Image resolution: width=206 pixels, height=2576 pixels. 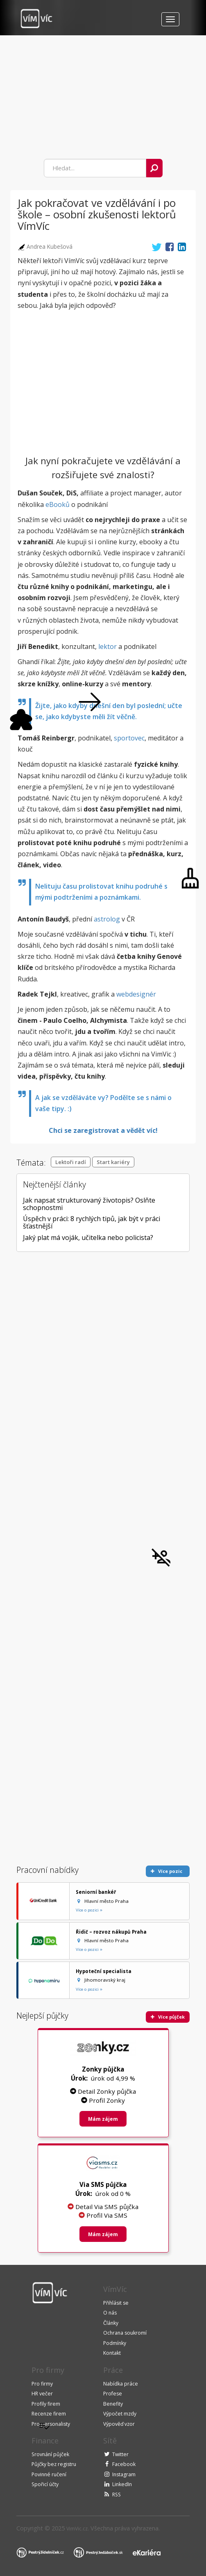 What do you see at coordinates (21, 720) in the screenshot?
I see `access board game or tabletop gaming features` at bounding box center [21, 720].